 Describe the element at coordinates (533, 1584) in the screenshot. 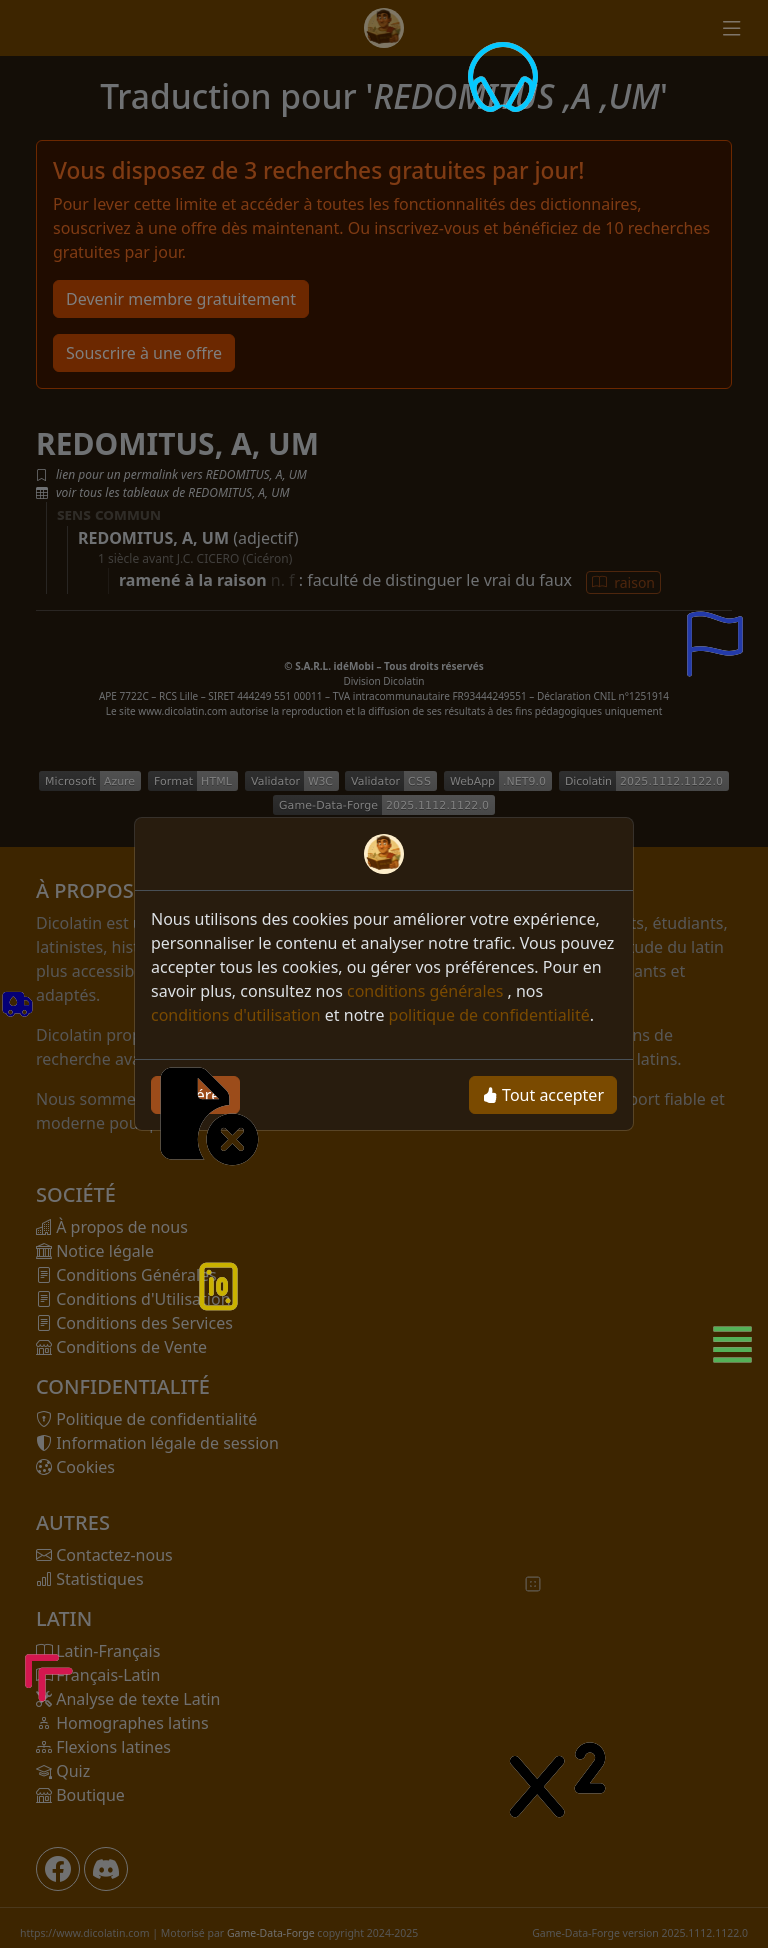

I see `randomize or shuffle content` at that location.